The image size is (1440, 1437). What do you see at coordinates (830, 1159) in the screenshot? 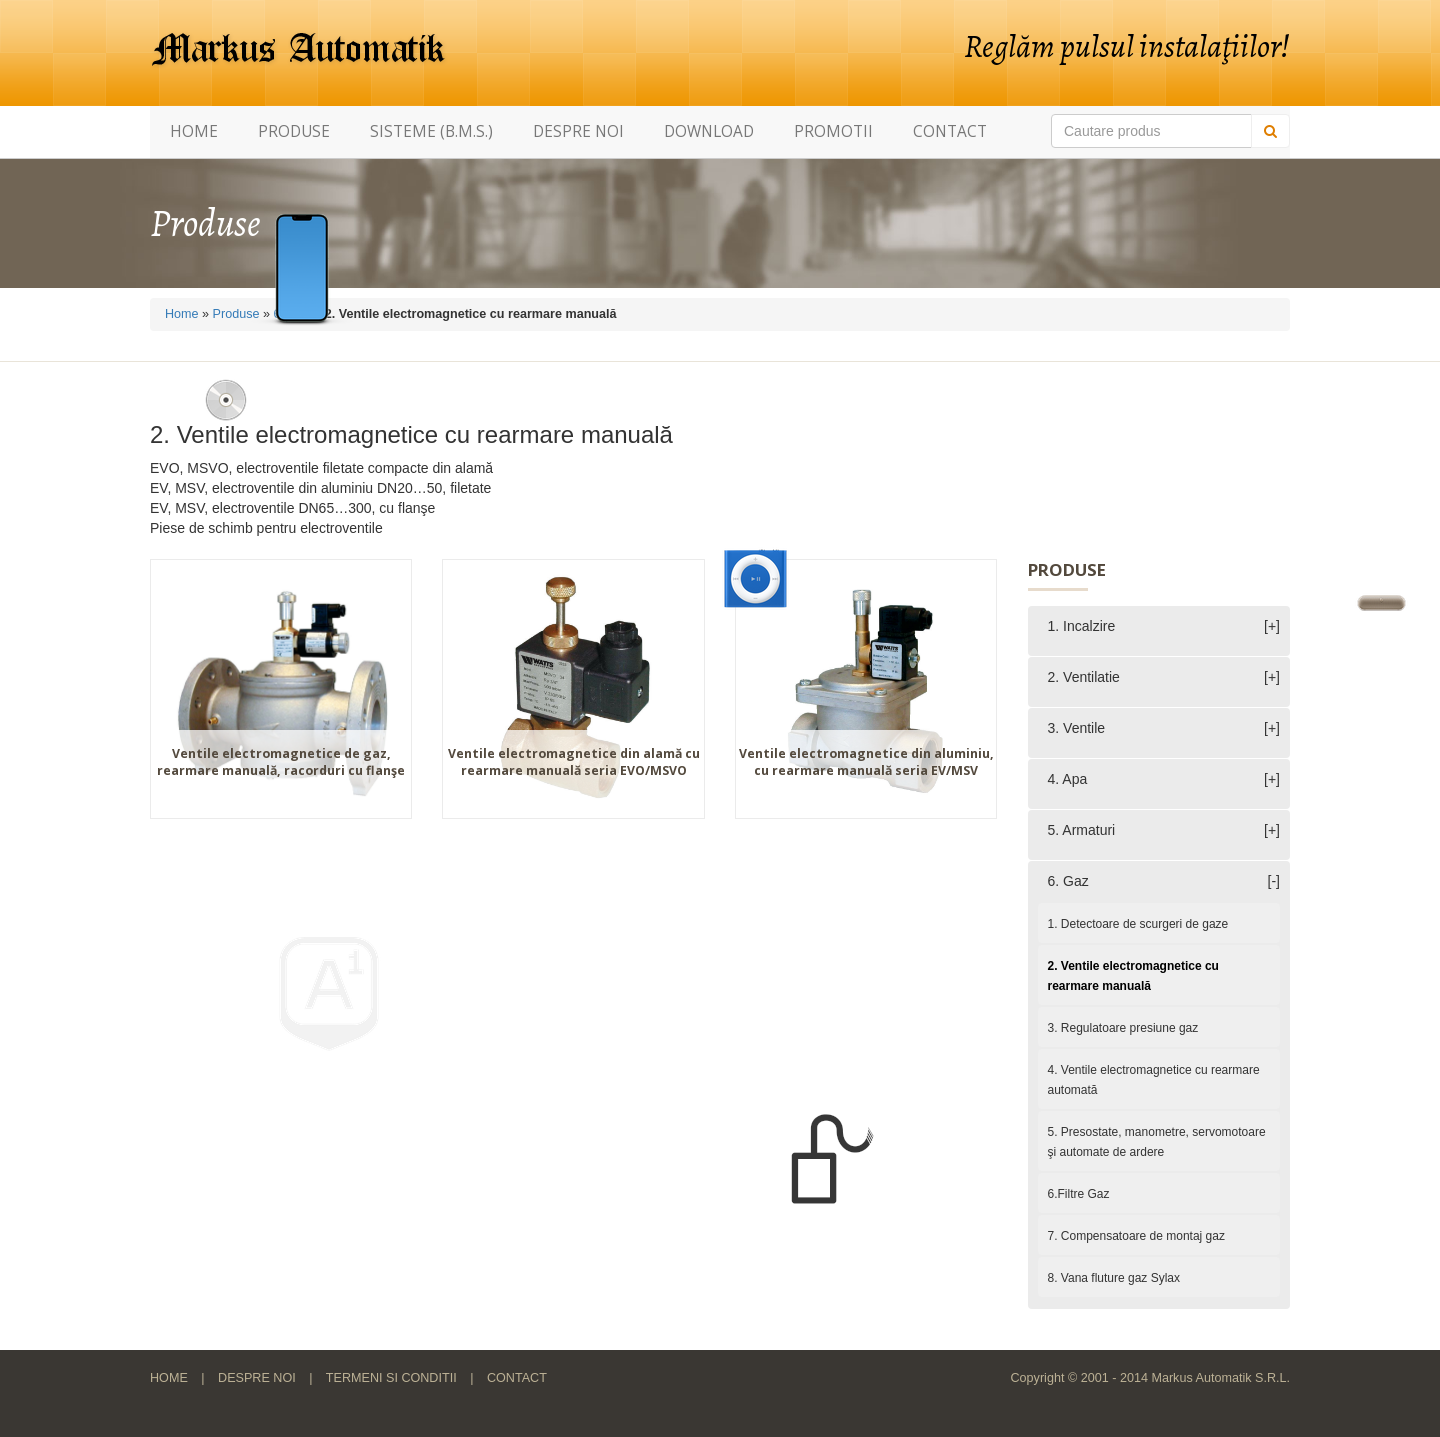
I see `colorimeter device for color calibration` at bounding box center [830, 1159].